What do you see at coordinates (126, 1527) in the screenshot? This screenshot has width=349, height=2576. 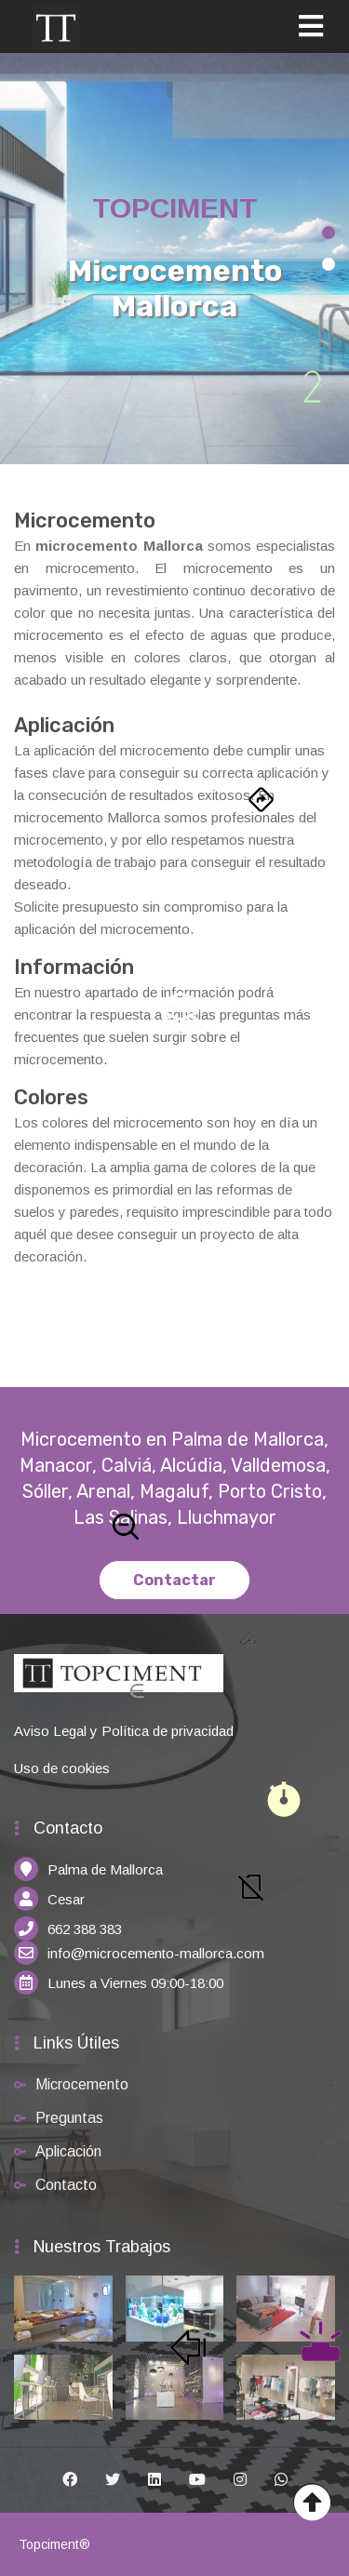 I see `zoom out` at bounding box center [126, 1527].